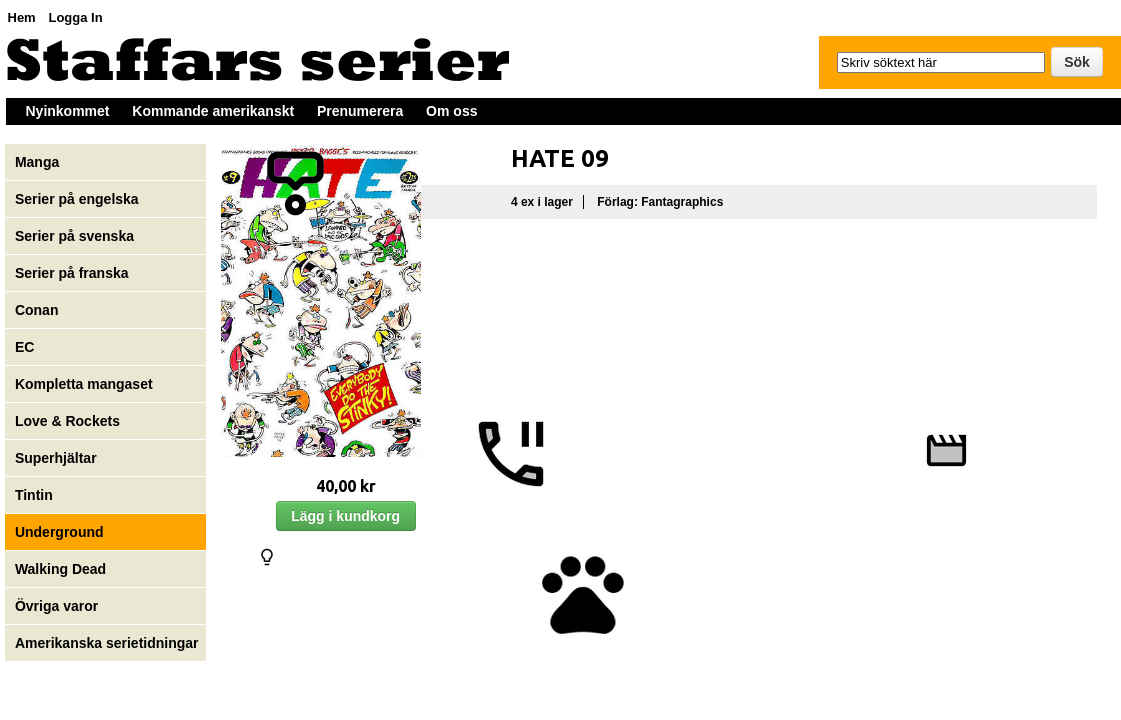  Describe the element at coordinates (267, 557) in the screenshot. I see `access tips or suggestions` at that location.